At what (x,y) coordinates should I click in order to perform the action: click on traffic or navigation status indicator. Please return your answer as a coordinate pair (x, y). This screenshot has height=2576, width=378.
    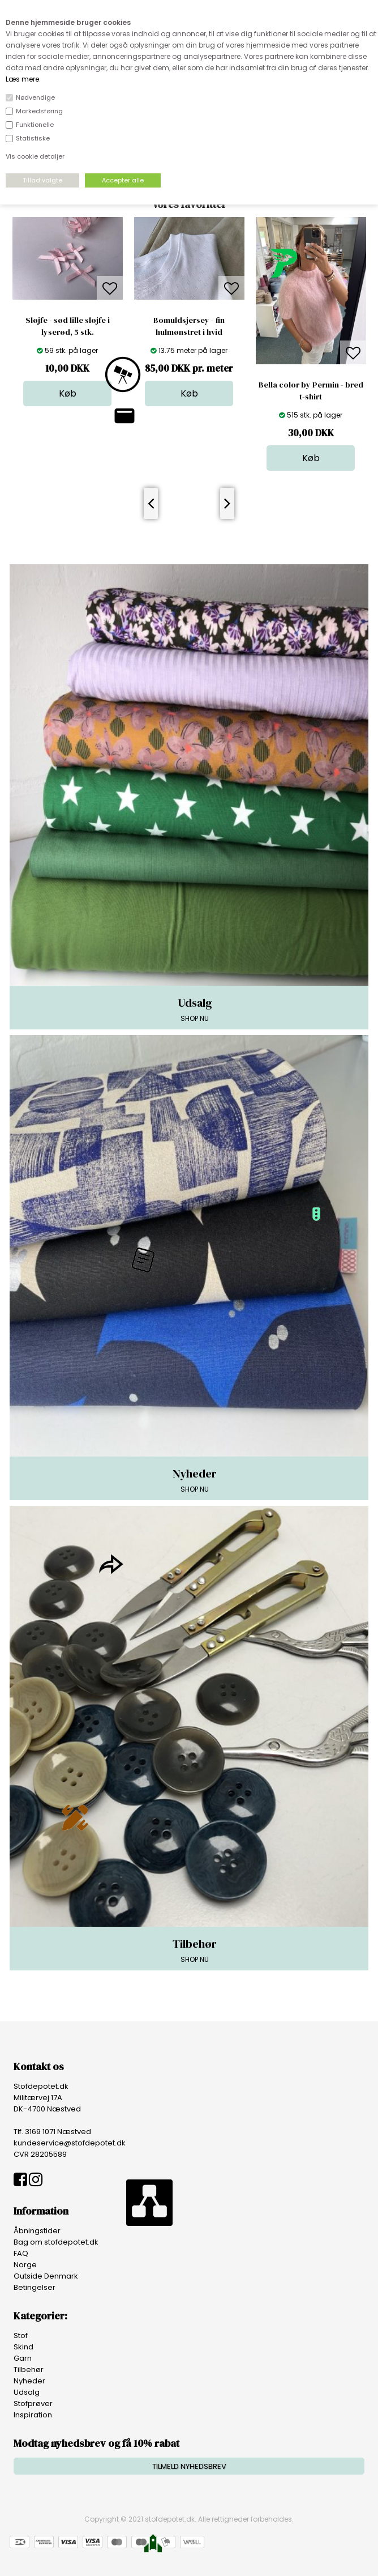
    Looking at the image, I should click on (316, 1214).